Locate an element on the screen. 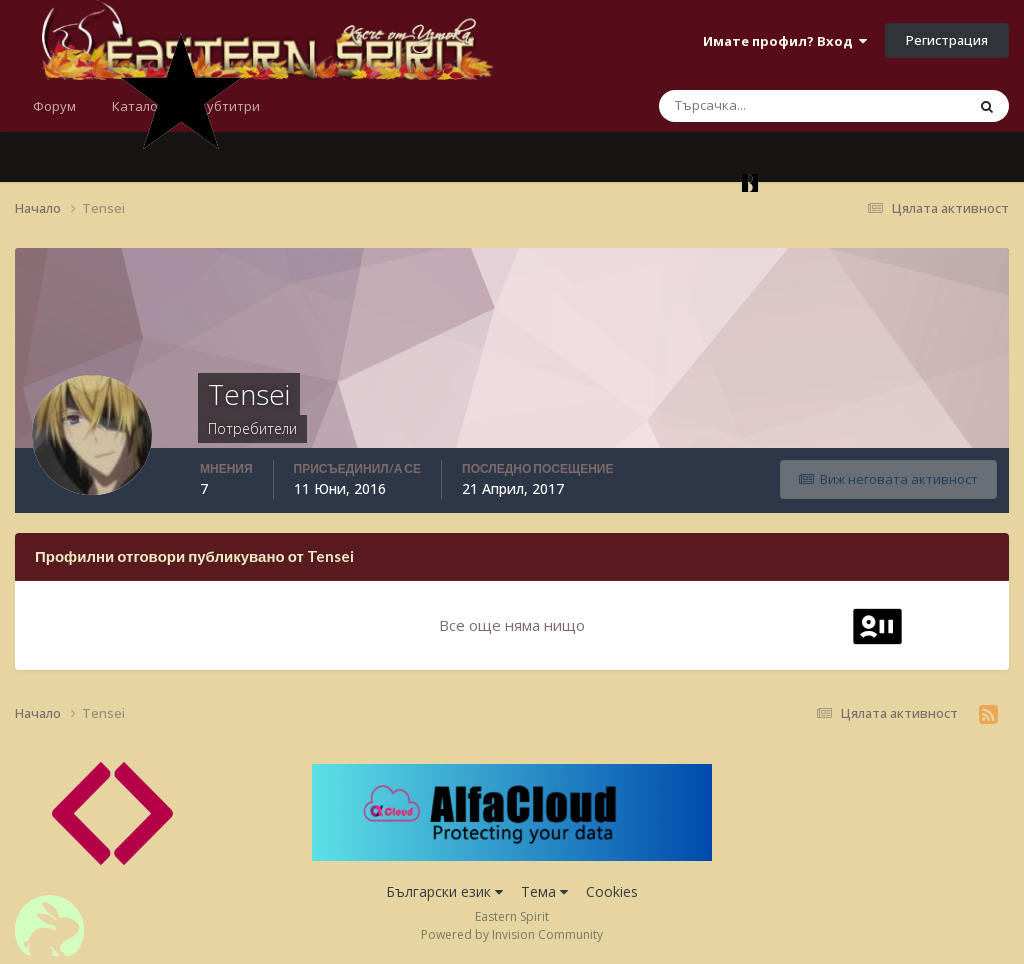  coderabbit logo - ai-powered code review platform is located at coordinates (49, 925).